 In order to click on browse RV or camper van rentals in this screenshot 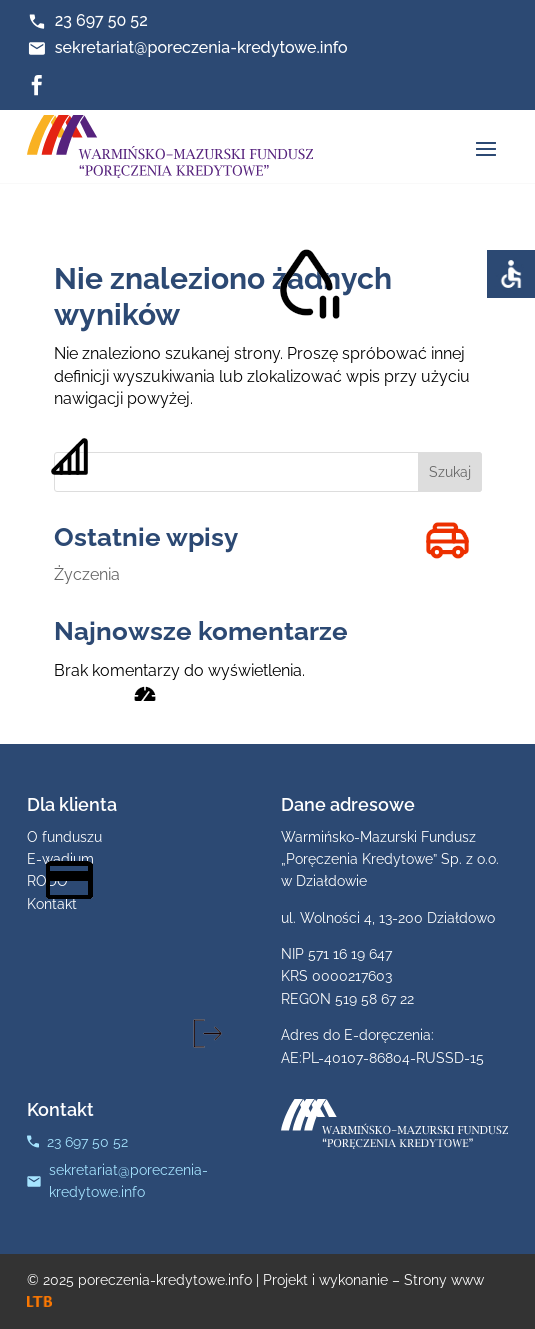, I will do `click(447, 541)`.